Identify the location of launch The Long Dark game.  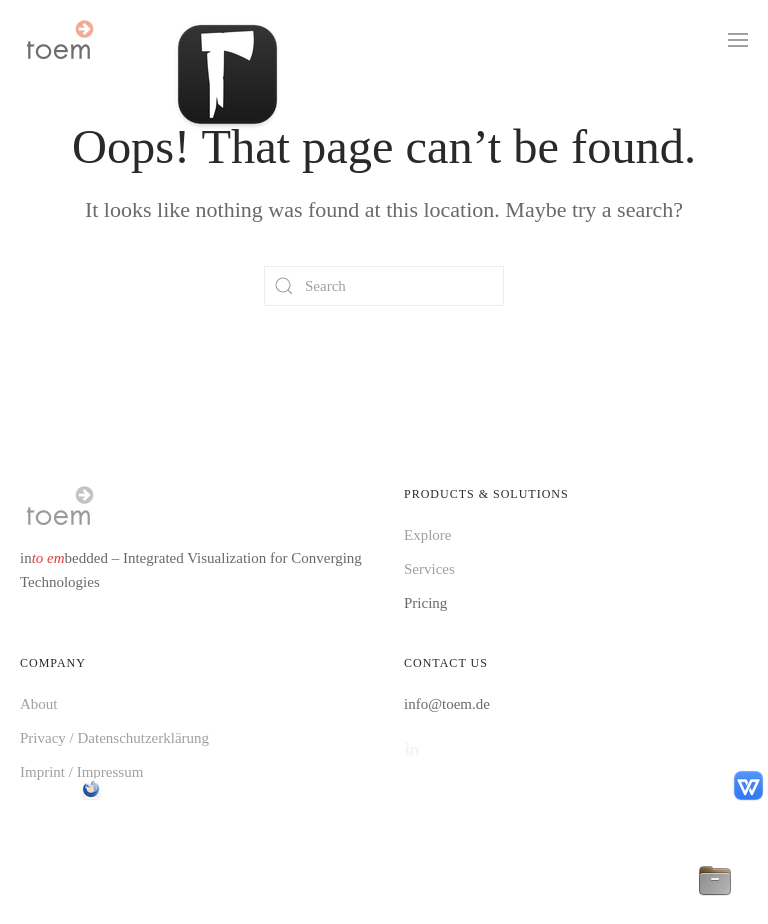
(227, 74).